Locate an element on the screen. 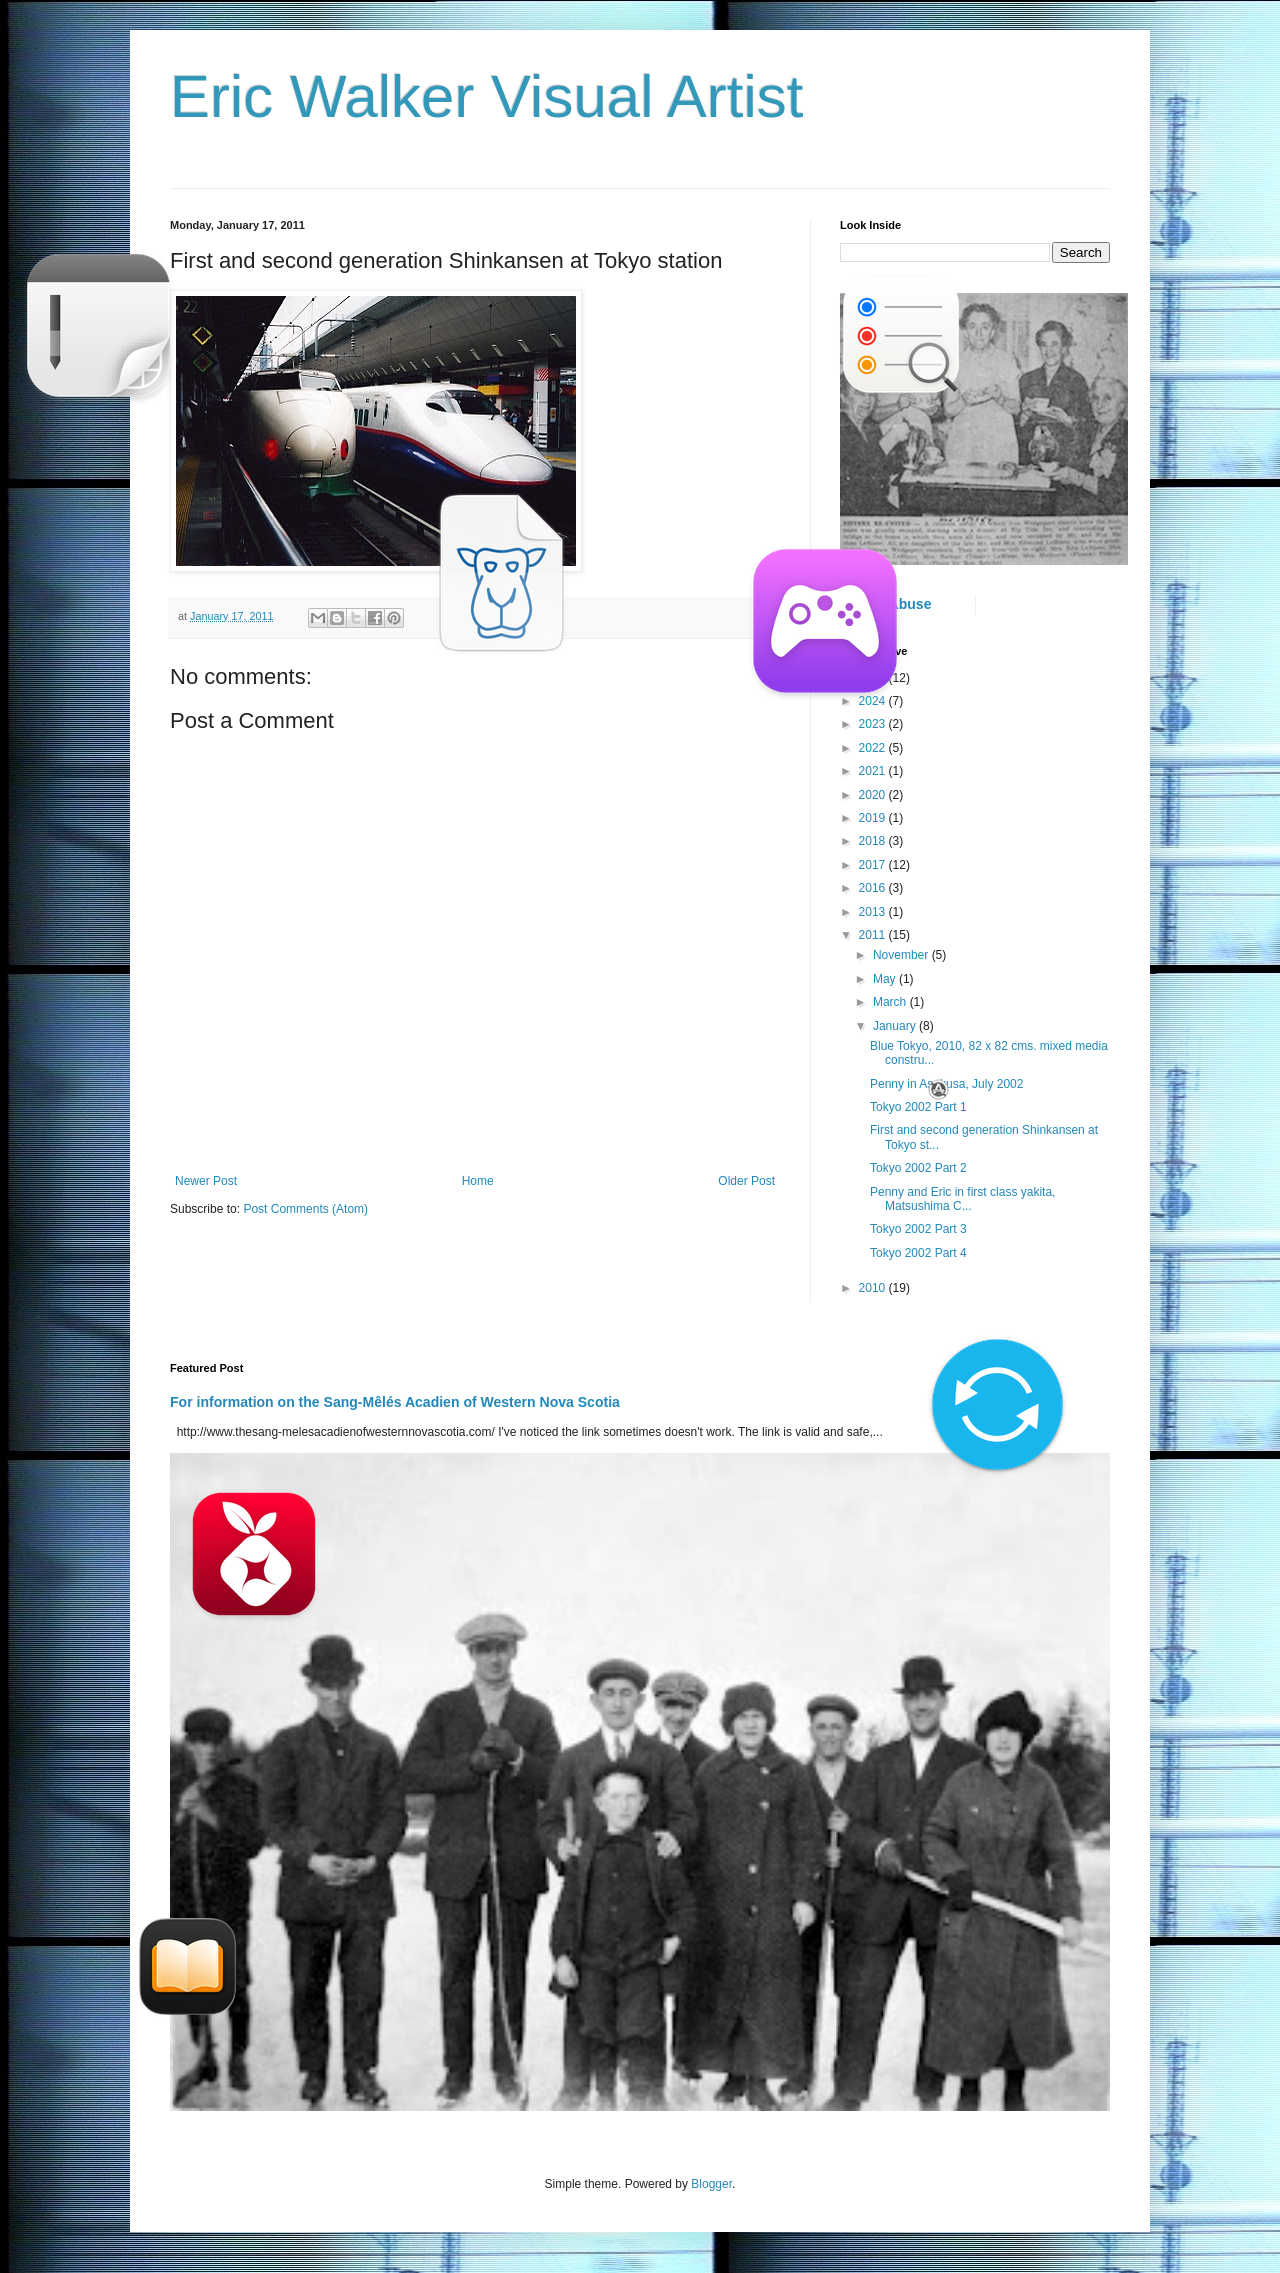  open the log viewer application is located at coordinates (901, 335).